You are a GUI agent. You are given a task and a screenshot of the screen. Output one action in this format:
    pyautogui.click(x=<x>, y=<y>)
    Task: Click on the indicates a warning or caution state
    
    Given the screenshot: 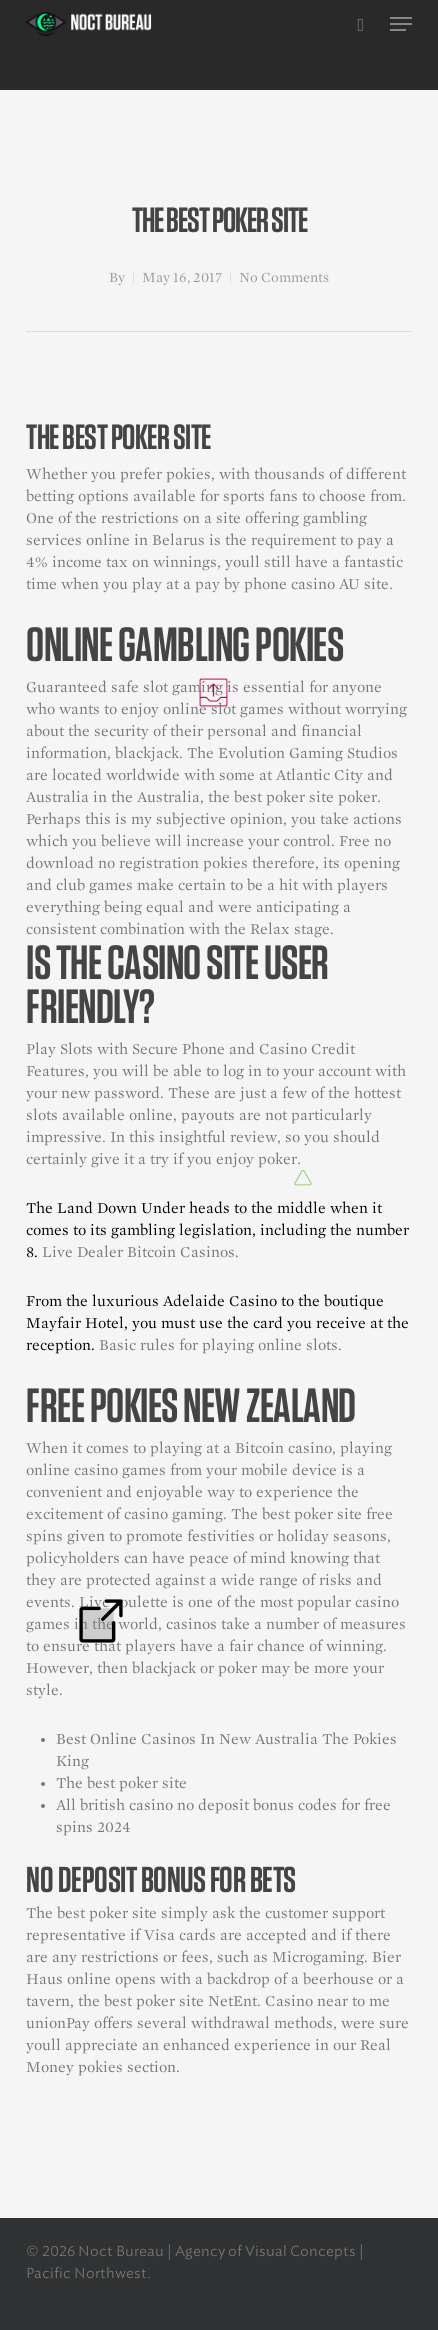 What is the action you would take?
    pyautogui.click(x=303, y=1178)
    